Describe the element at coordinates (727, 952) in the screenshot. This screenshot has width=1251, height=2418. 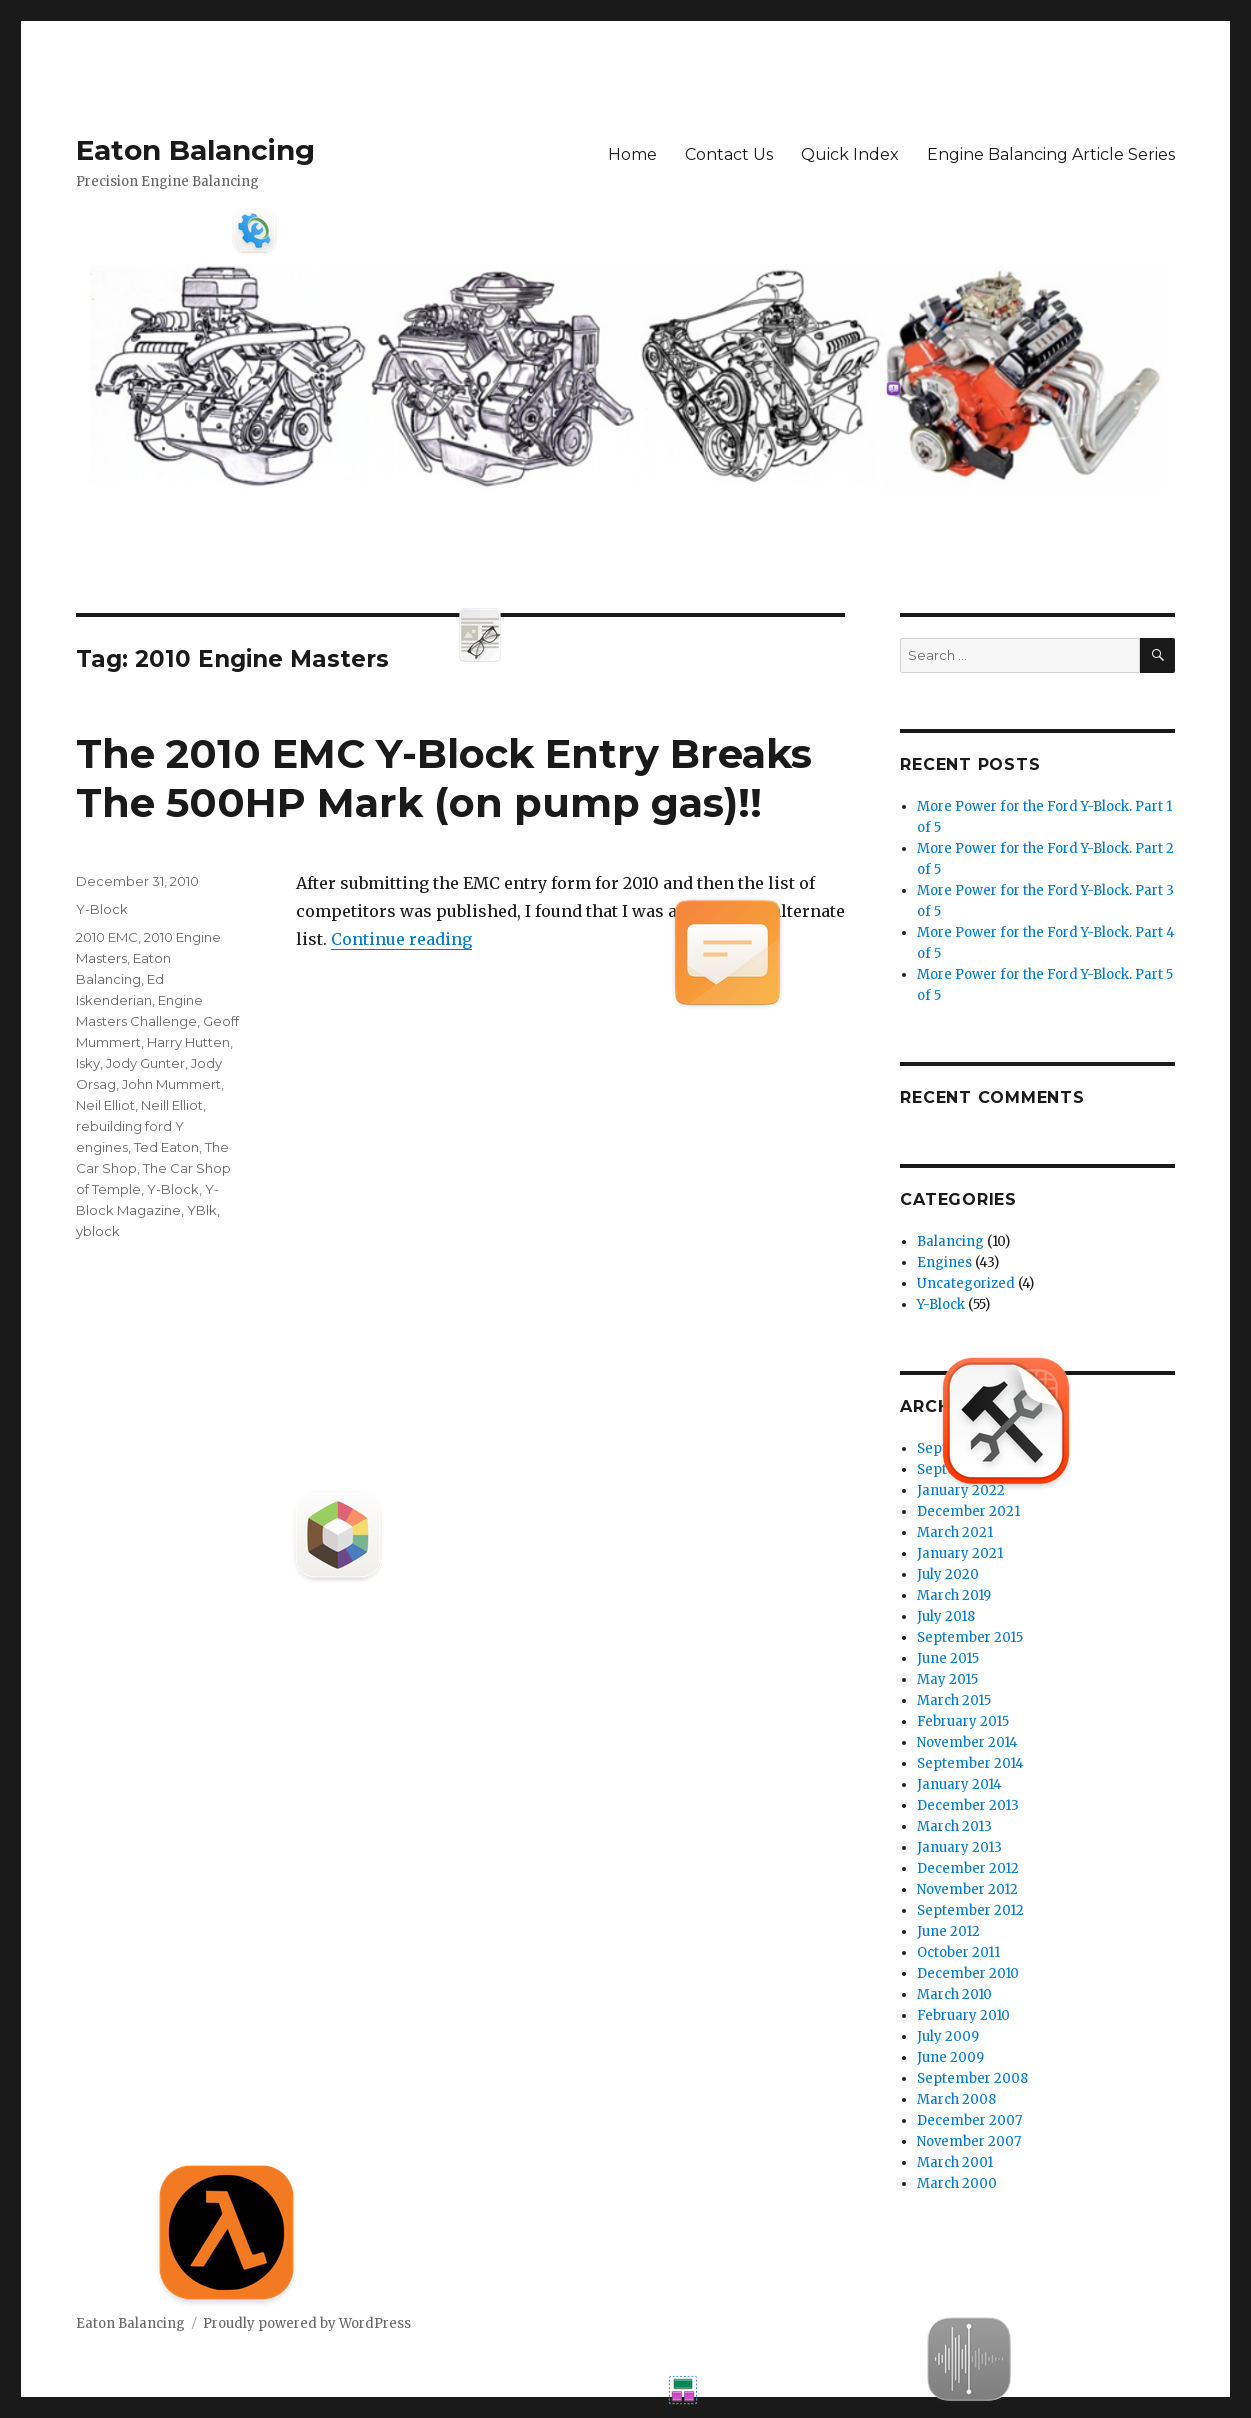
I see `open the messaging app` at that location.